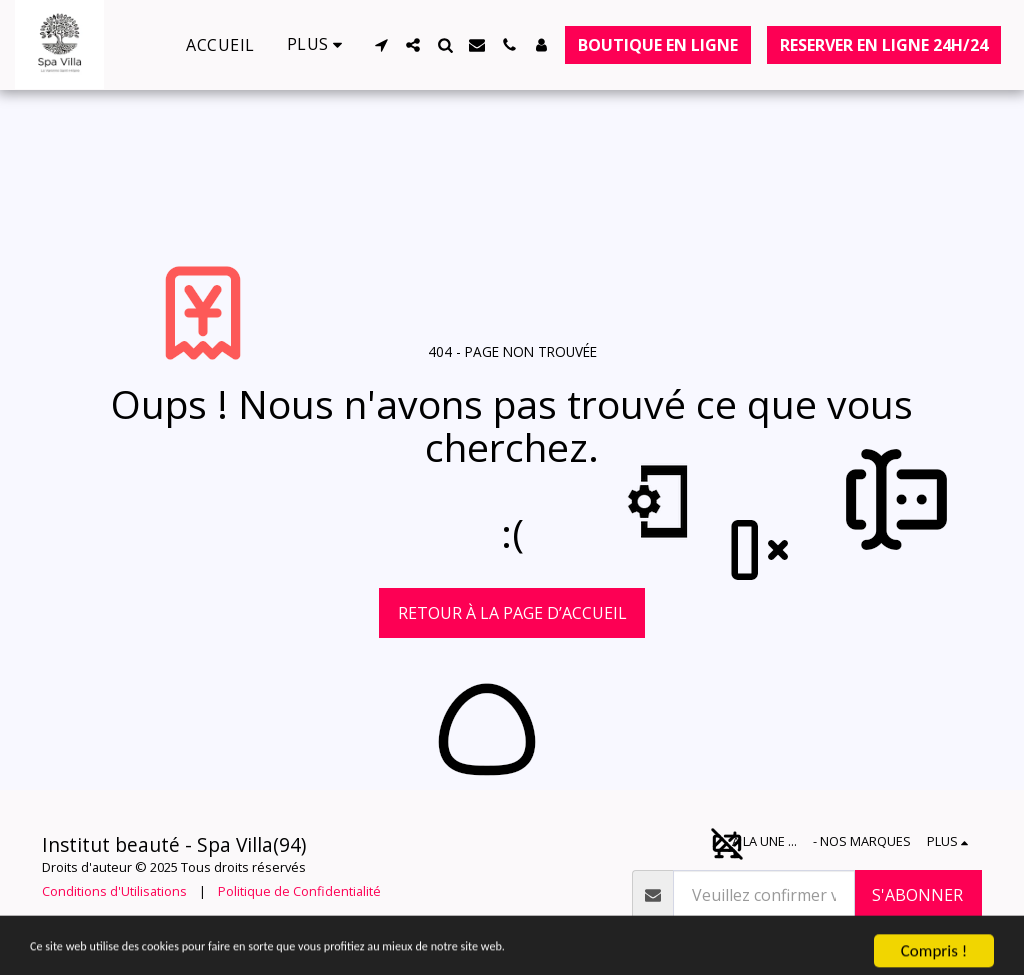  What do you see at coordinates (758, 550) in the screenshot?
I see `remove a column from a table or layout` at bounding box center [758, 550].